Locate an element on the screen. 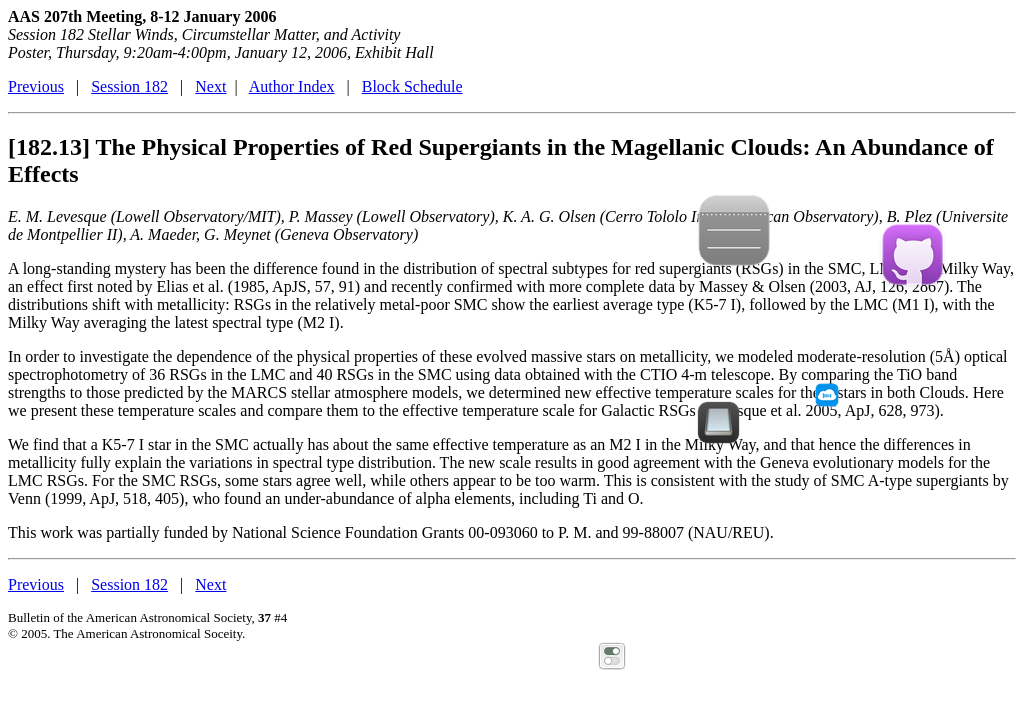 The image size is (1024, 720). open the notes app is located at coordinates (734, 230).